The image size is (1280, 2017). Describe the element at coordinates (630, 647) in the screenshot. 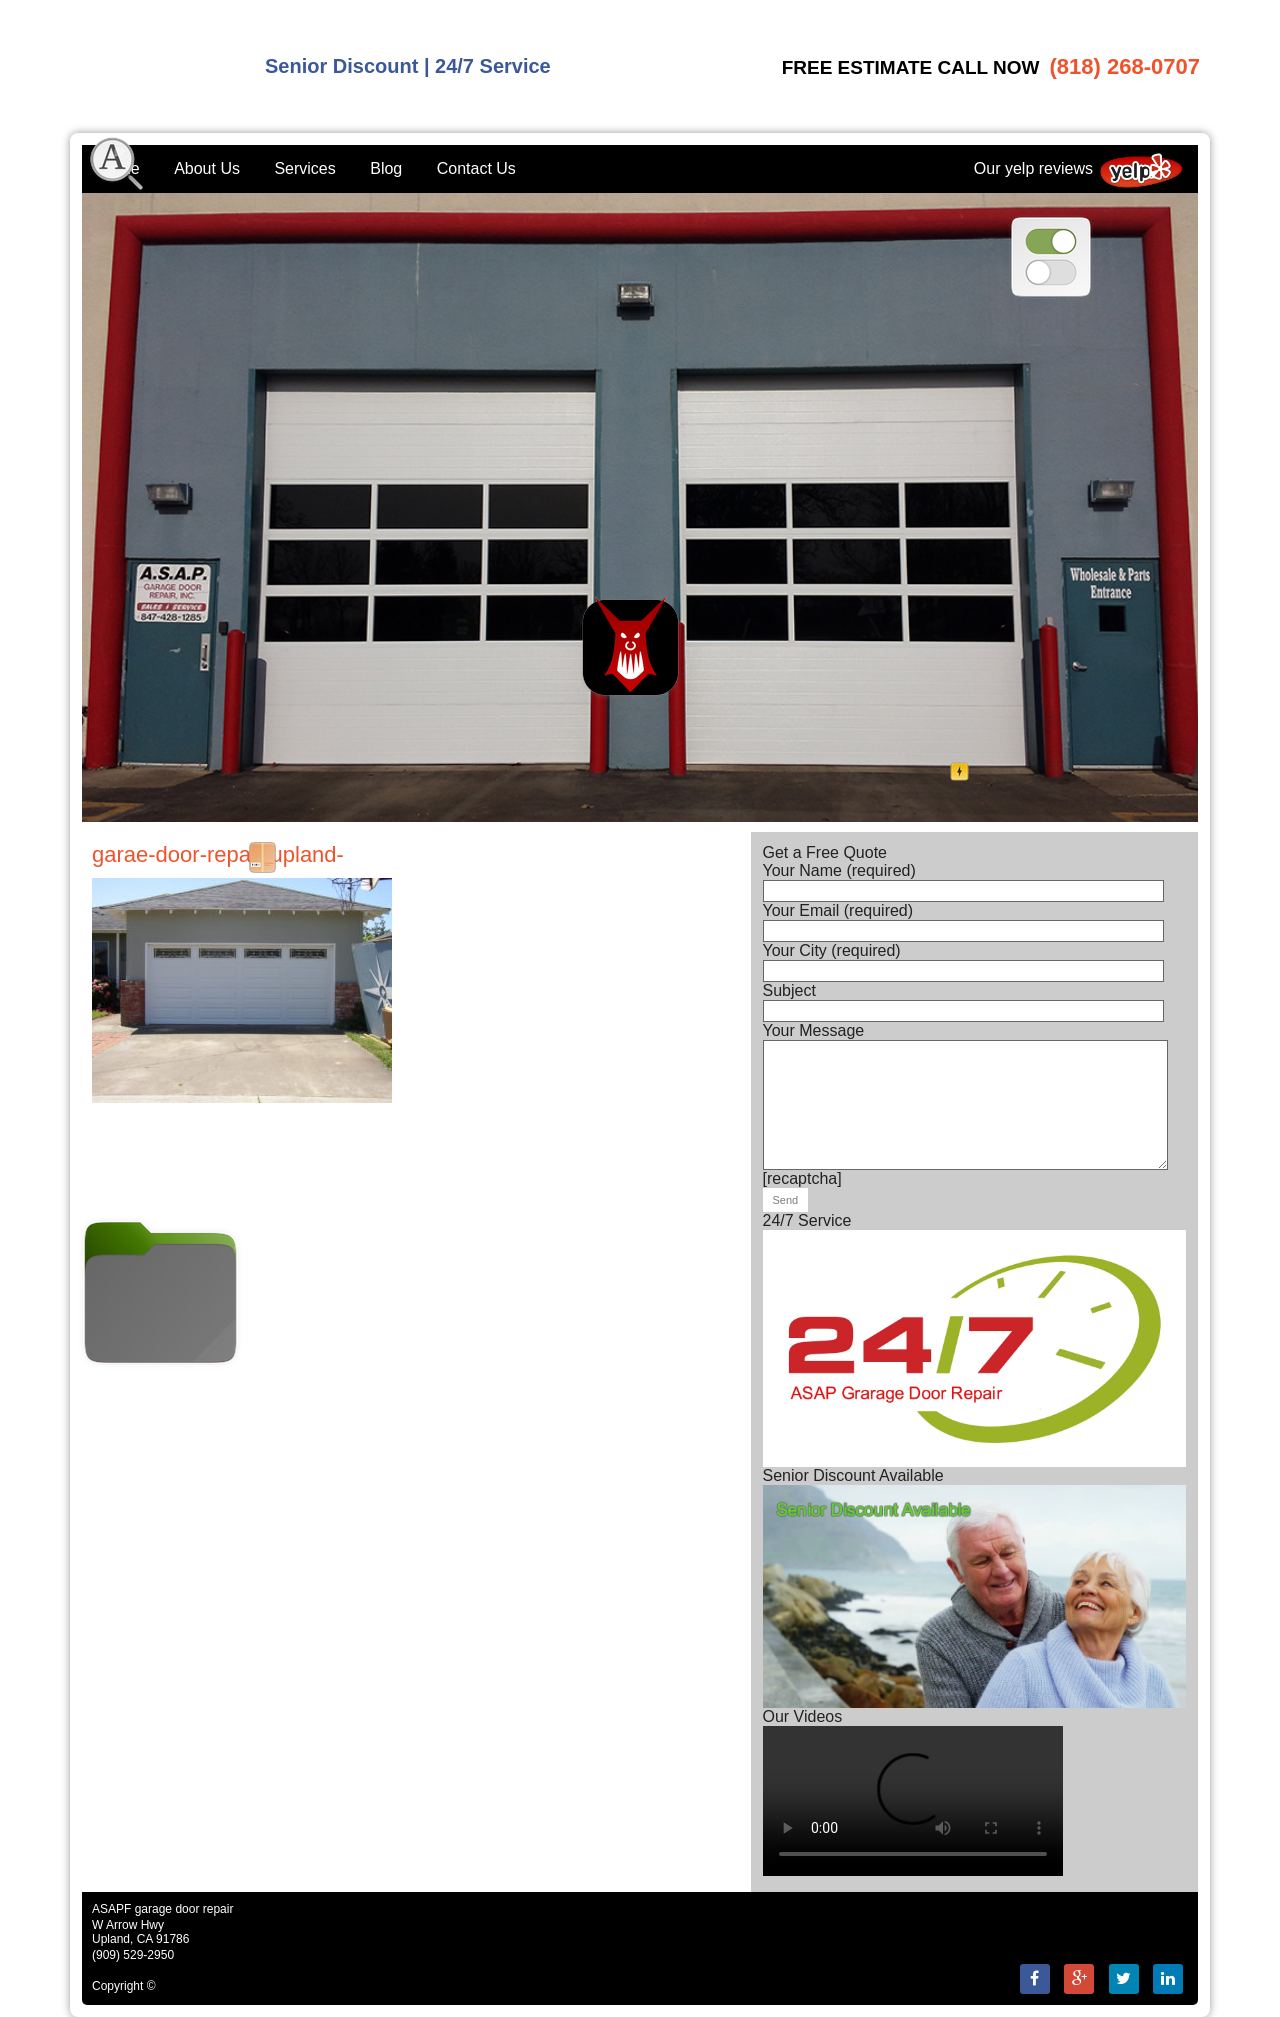

I see `launch dungeon keeper game` at that location.